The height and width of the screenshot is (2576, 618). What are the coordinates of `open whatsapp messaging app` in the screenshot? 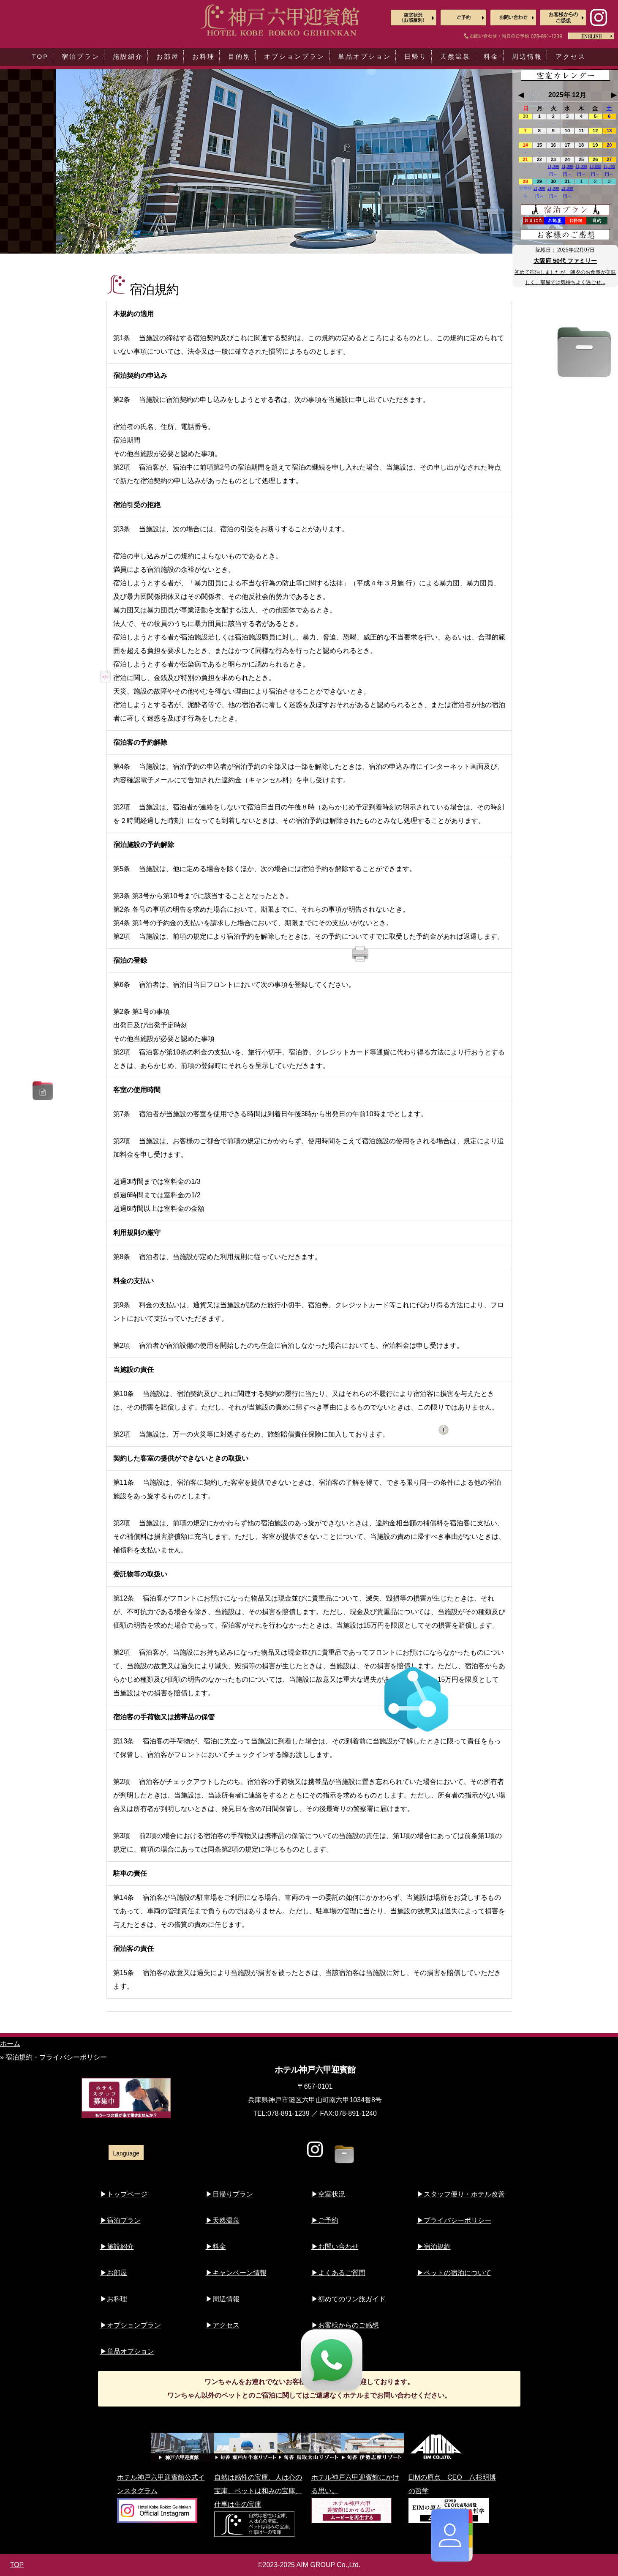 It's located at (332, 2360).